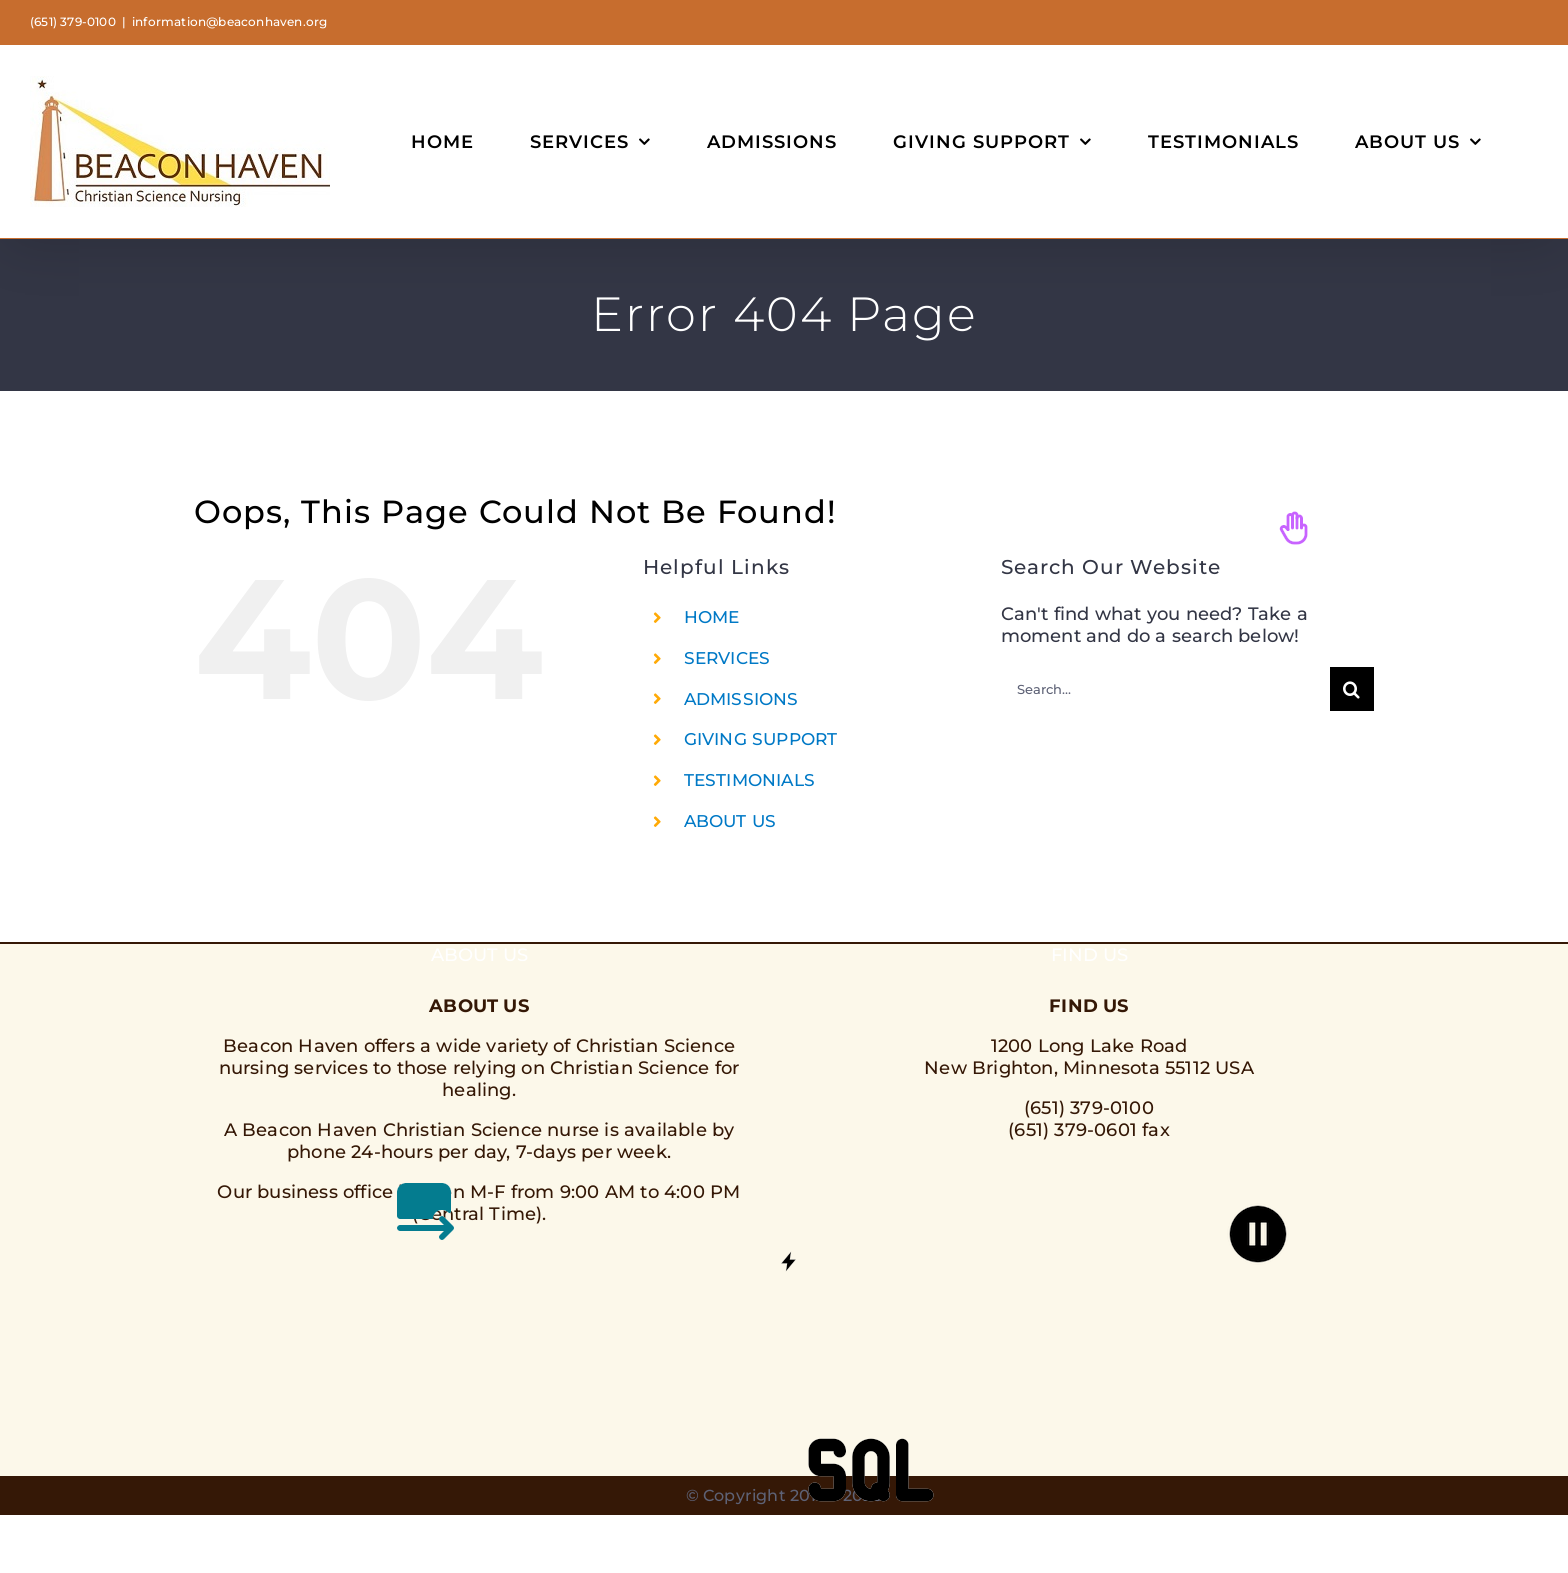 The height and width of the screenshot is (1573, 1568). Describe the element at coordinates (424, 1210) in the screenshot. I see `auto-fit content to the right edge` at that location.